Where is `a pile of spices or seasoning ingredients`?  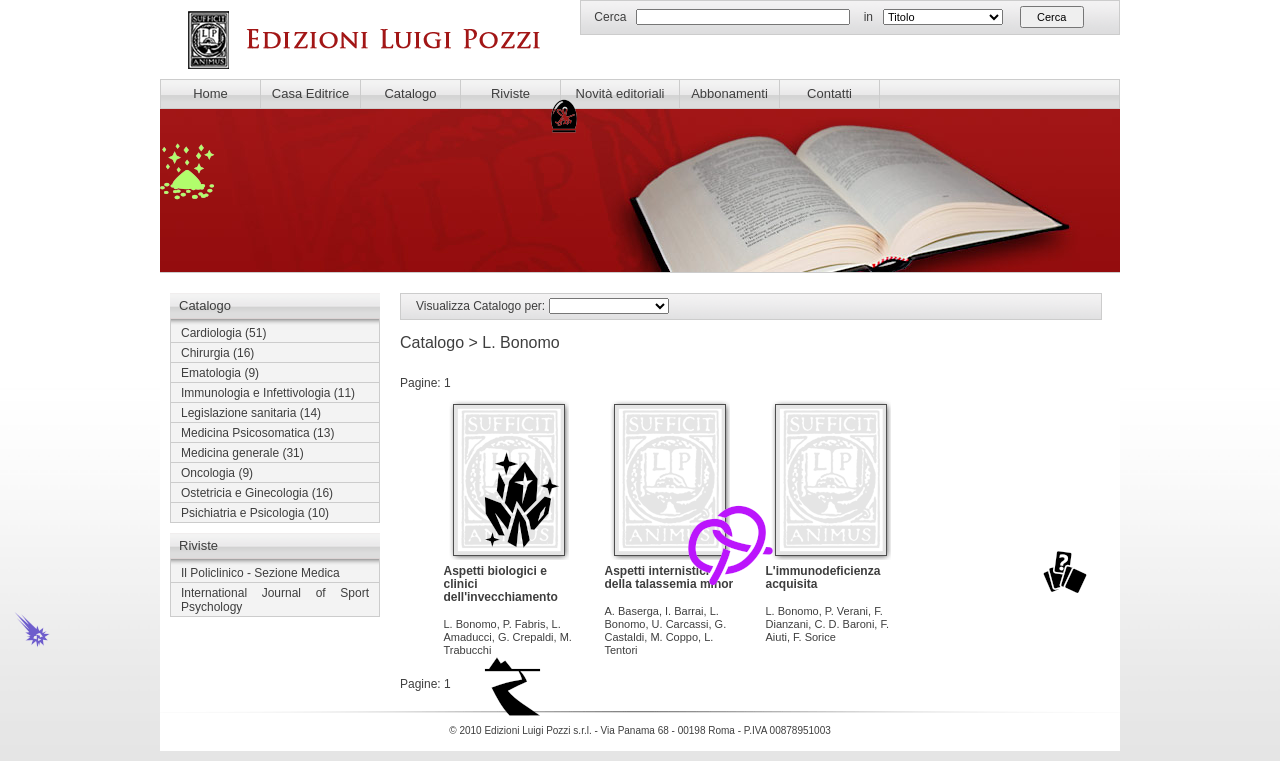 a pile of spices or seasoning ingredients is located at coordinates (187, 171).